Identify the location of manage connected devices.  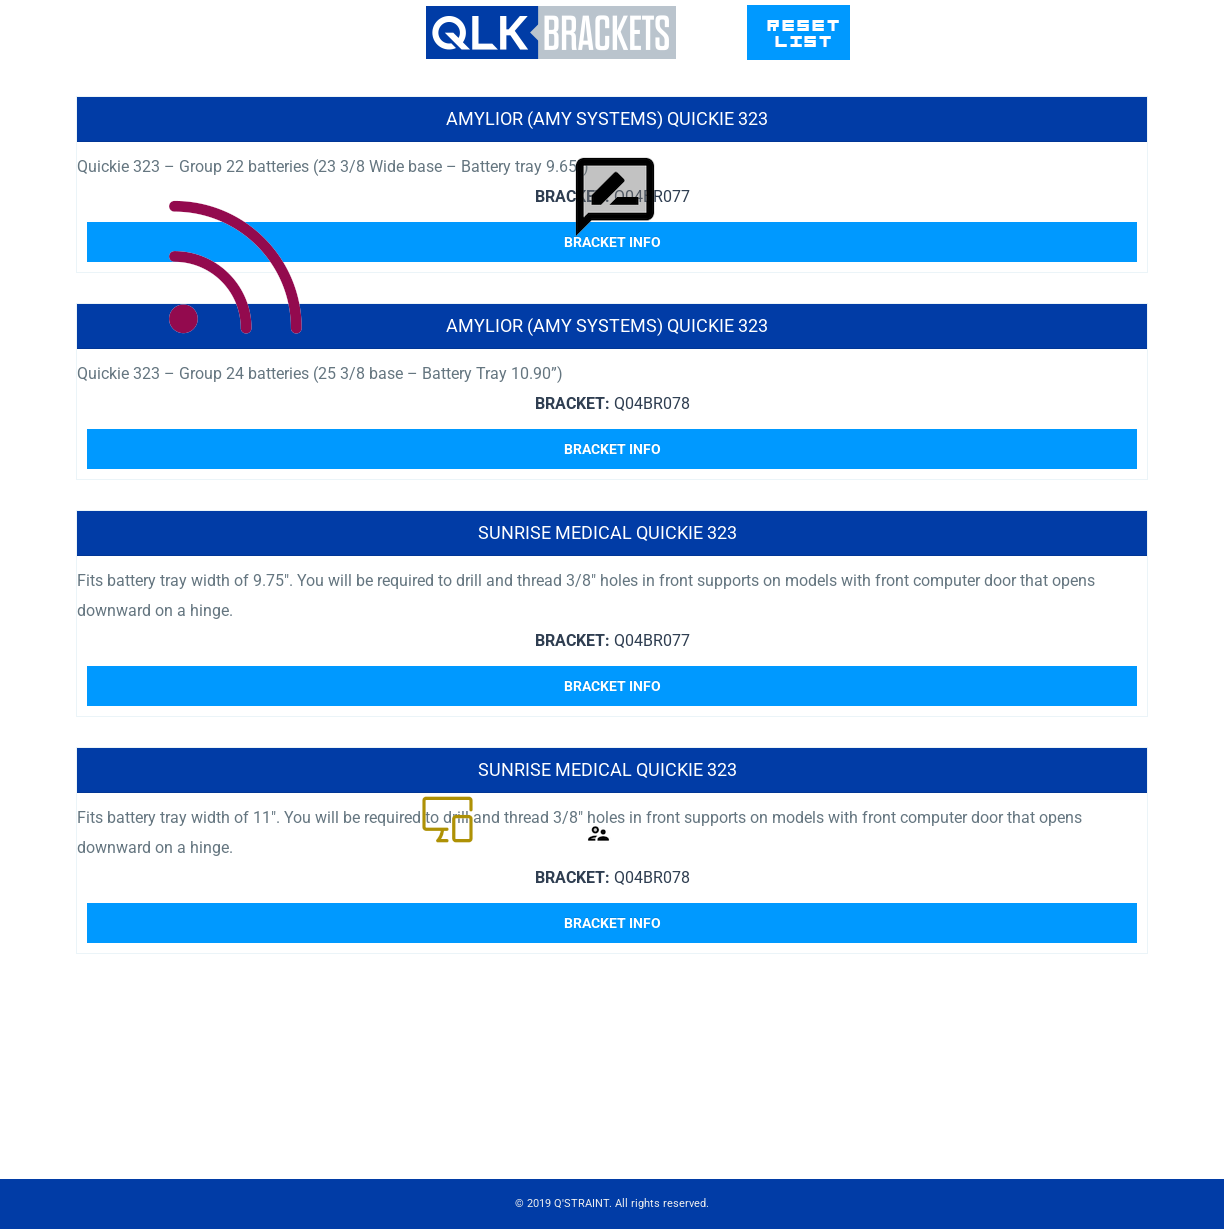
(447, 819).